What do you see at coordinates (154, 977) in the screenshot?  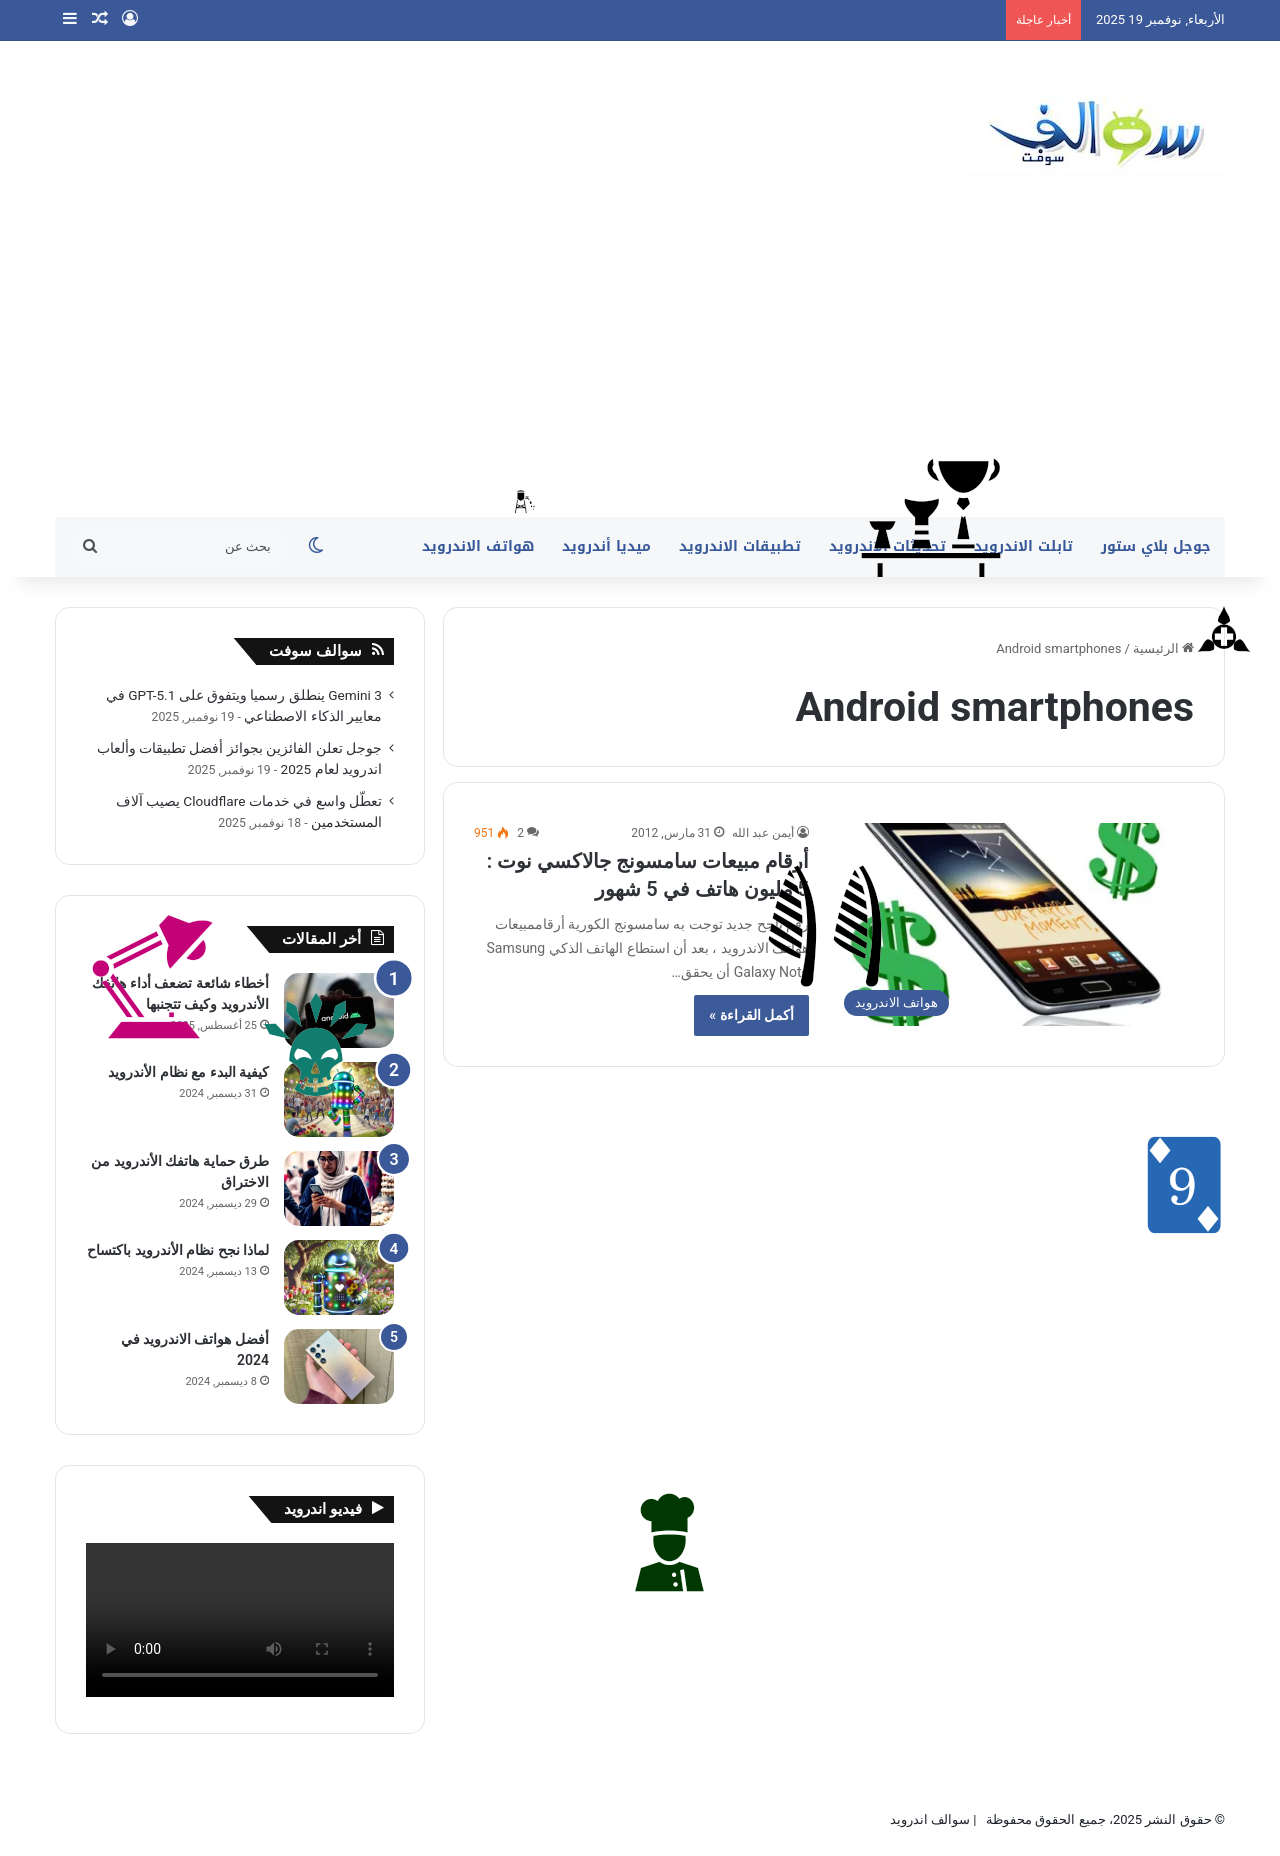 I see `toggle desk lamp or workspace lighting` at bounding box center [154, 977].